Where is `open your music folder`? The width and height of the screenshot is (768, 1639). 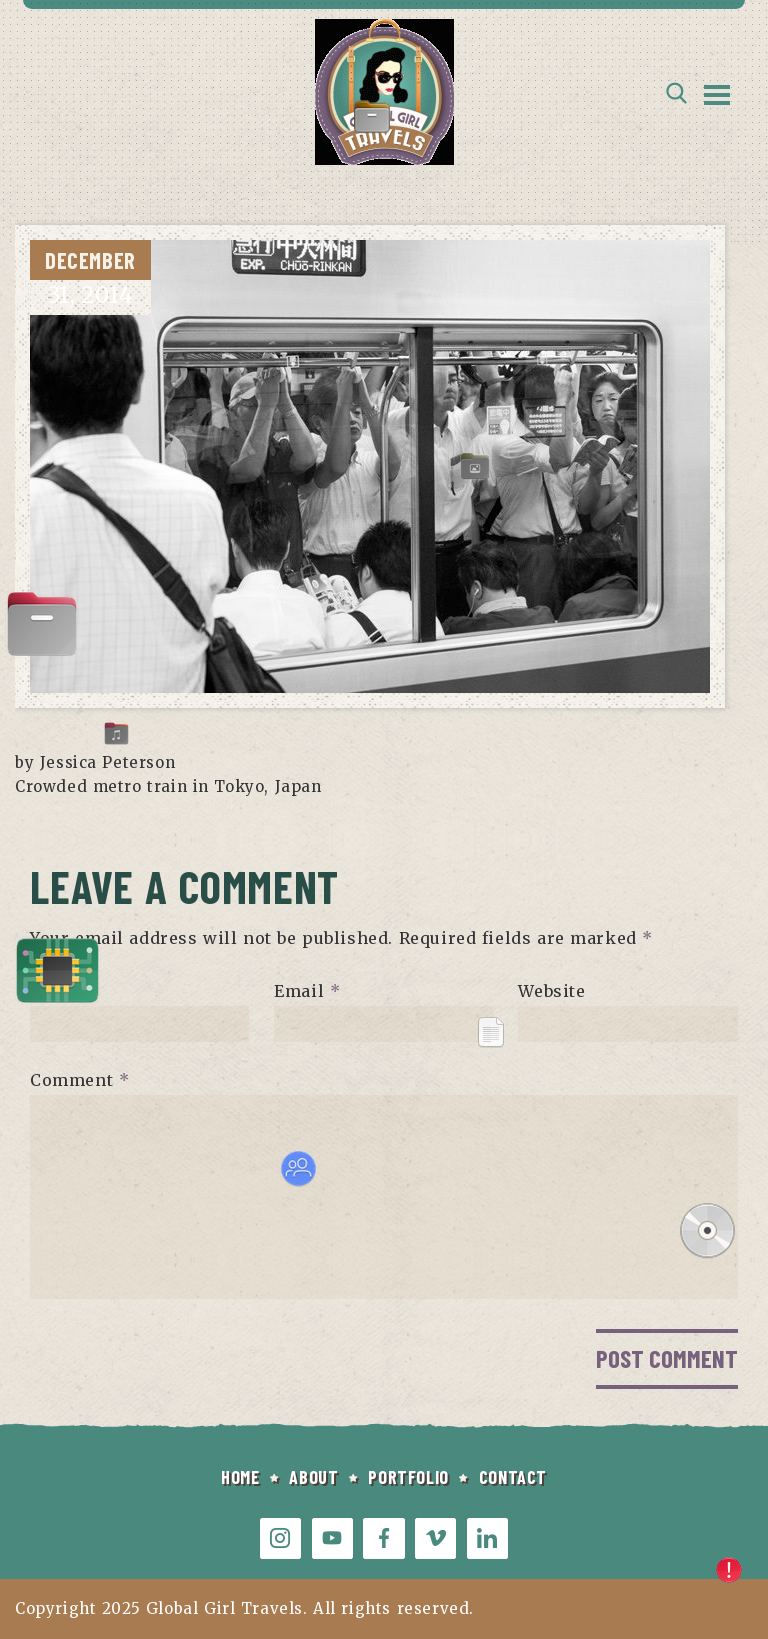 open your music folder is located at coordinates (116, 733).